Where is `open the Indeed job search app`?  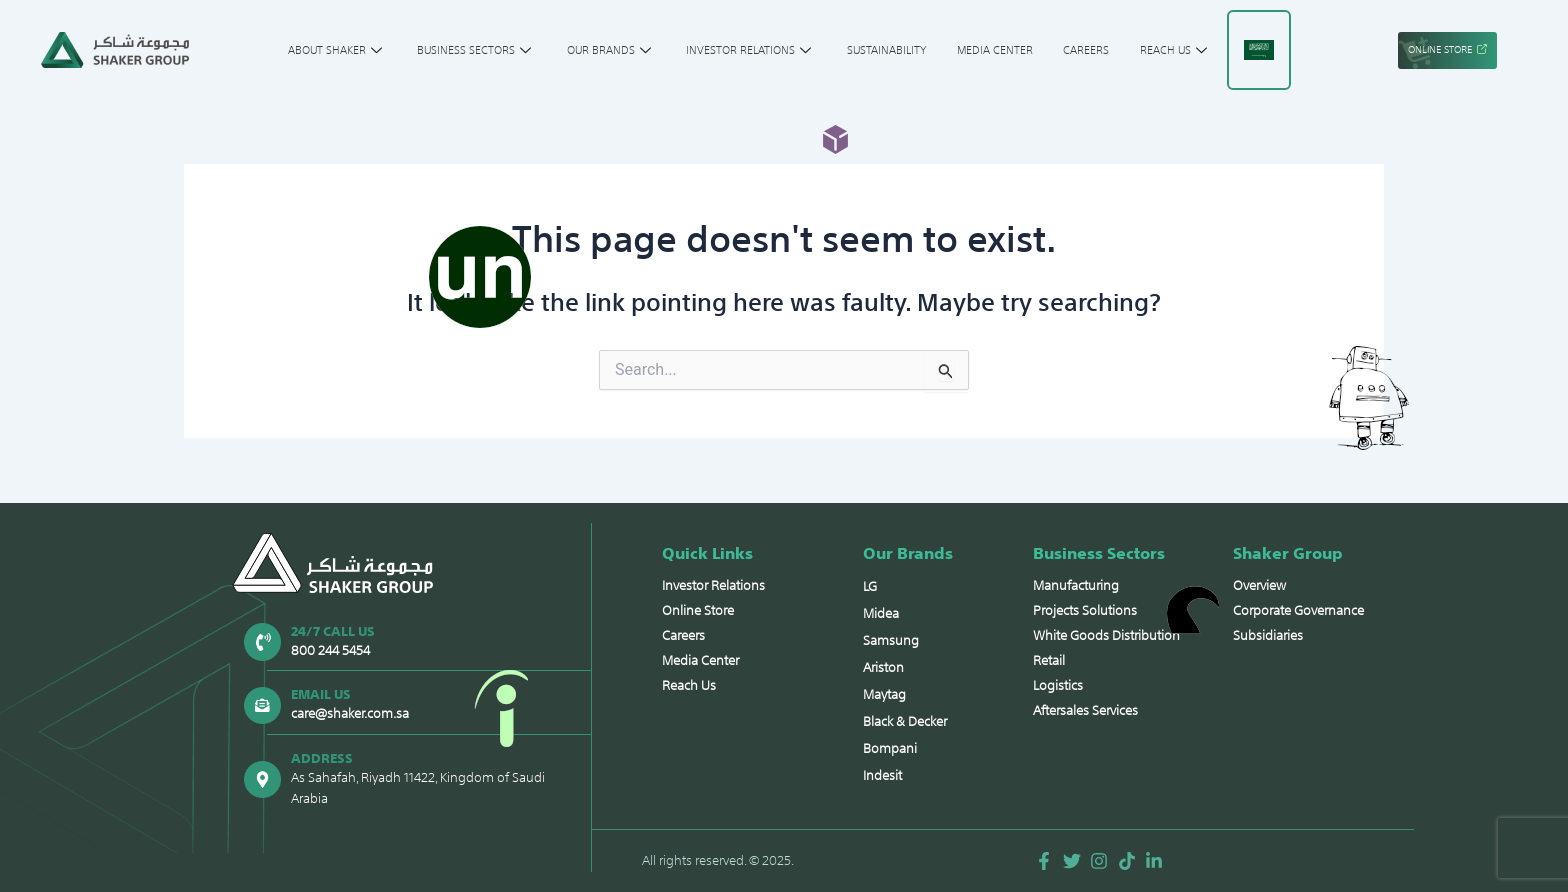
open the Indeed job search app is located at coordinates (501, 708).